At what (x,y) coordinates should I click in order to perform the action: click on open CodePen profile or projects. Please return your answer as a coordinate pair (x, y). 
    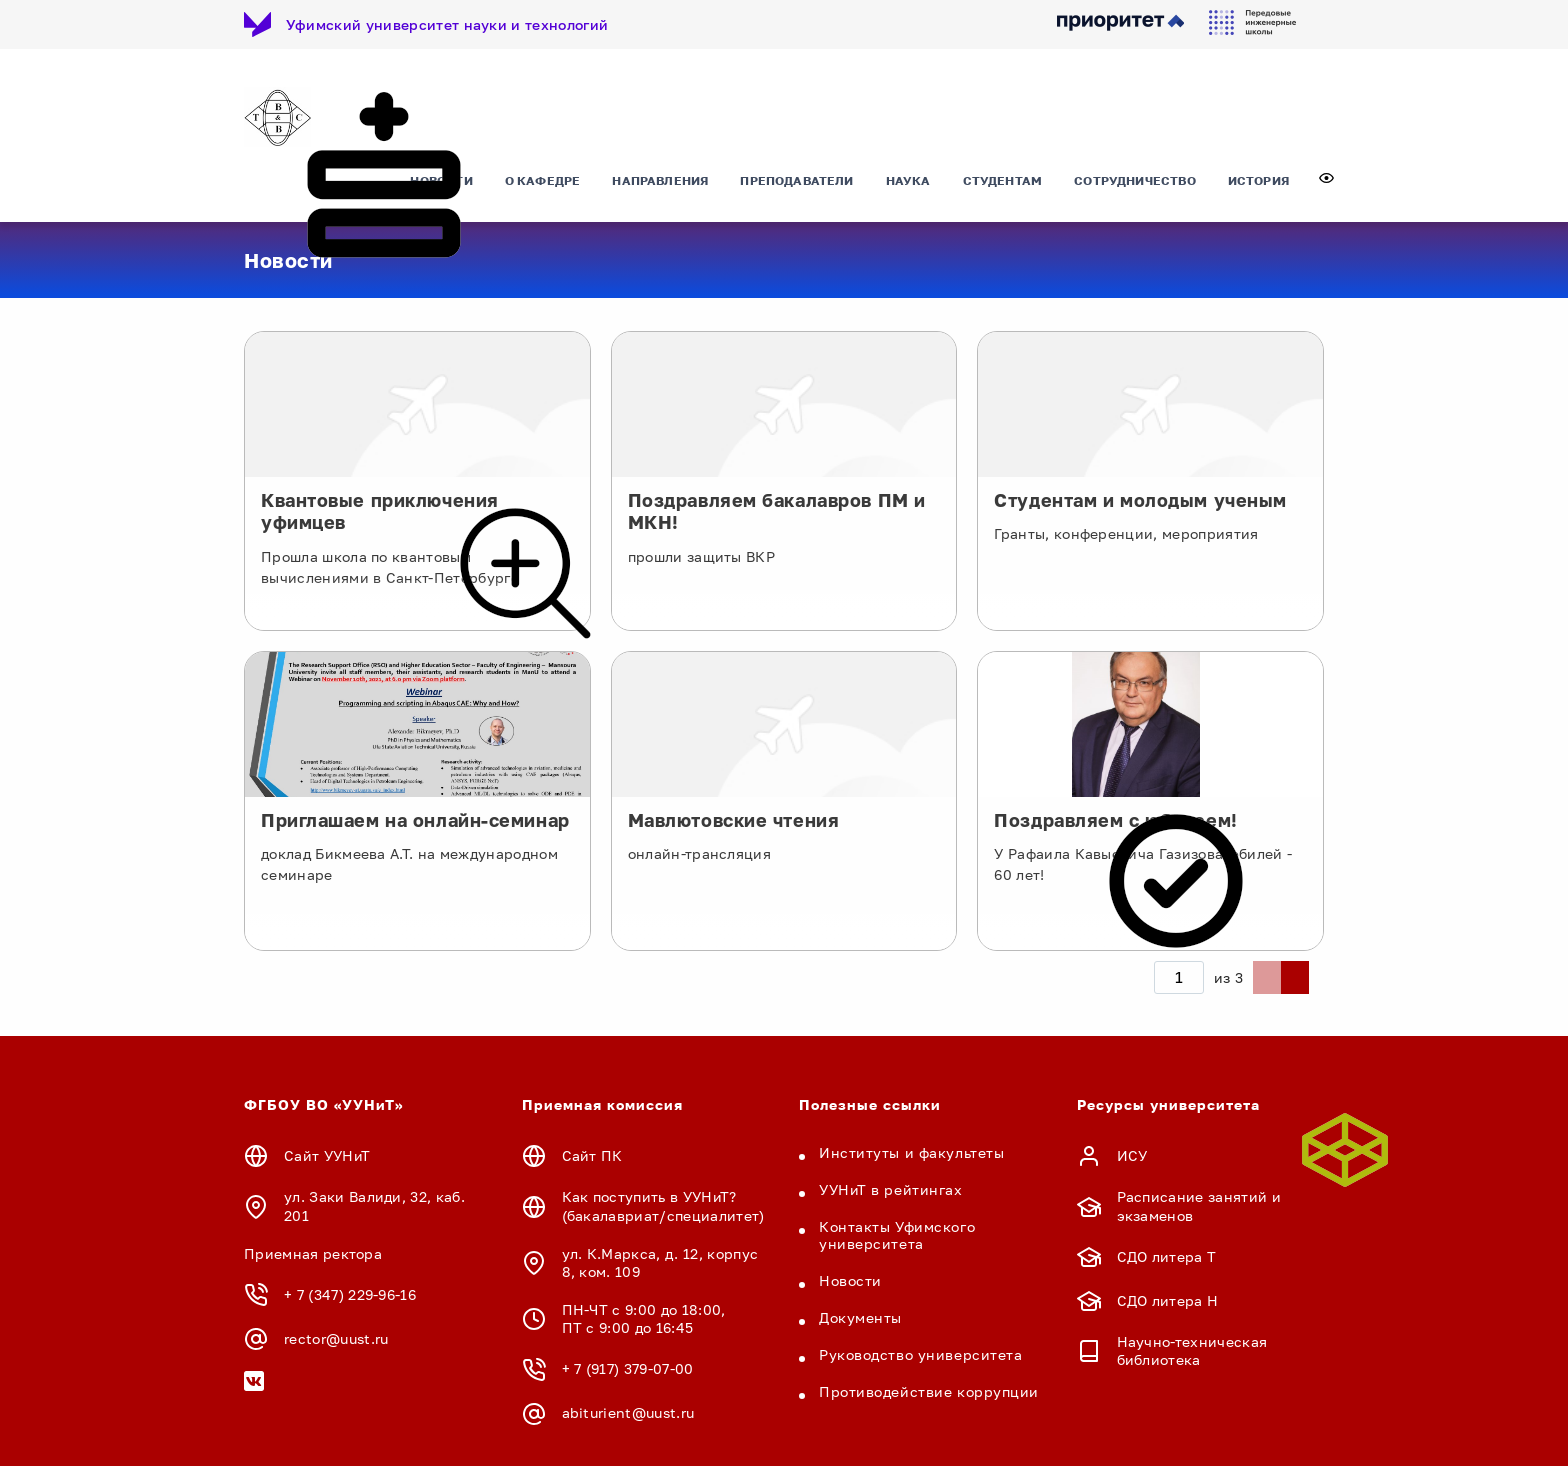
    Looking at the image, I should click on (1345, 1150).